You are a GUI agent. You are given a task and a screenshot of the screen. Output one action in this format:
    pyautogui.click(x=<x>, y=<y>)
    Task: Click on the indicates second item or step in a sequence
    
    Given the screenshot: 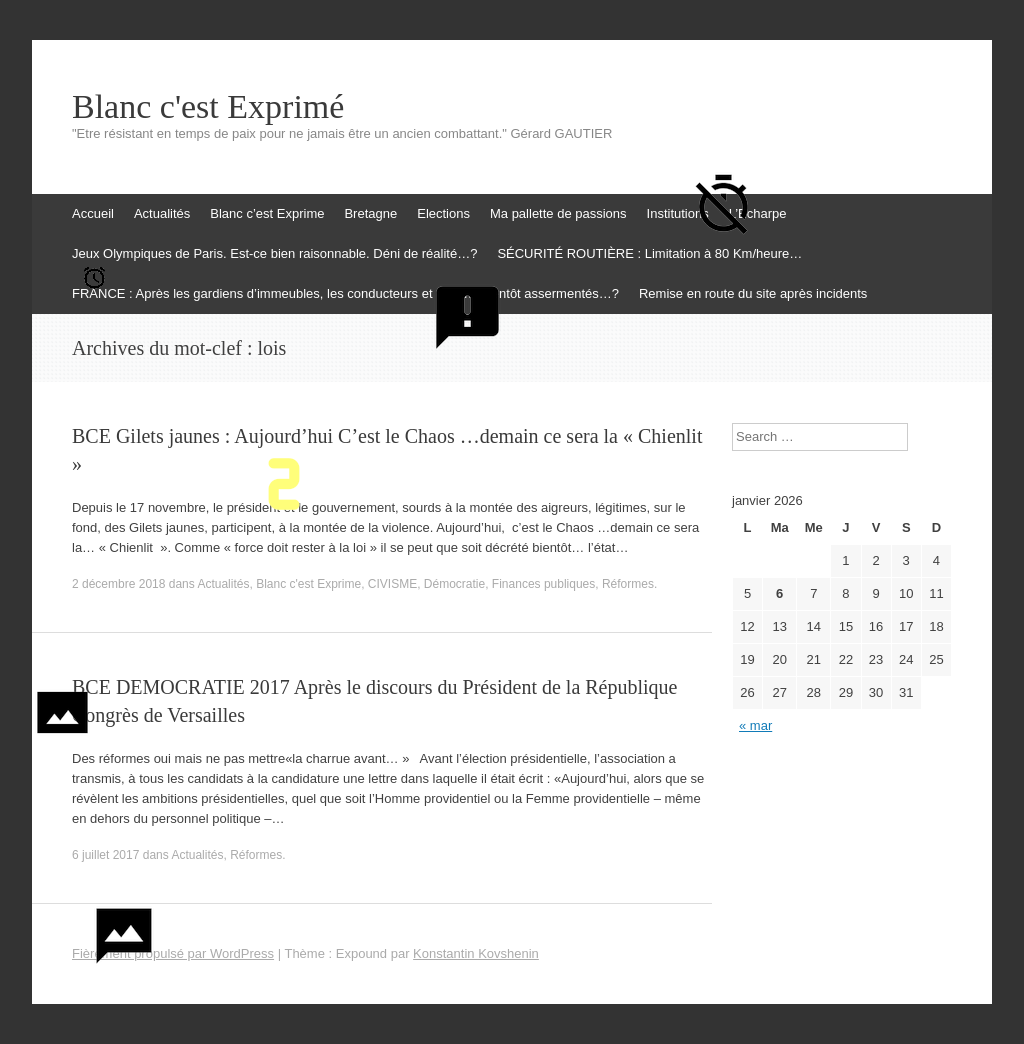 What is the action you would take?
    pyautogui.click(x=284, y=484)
    